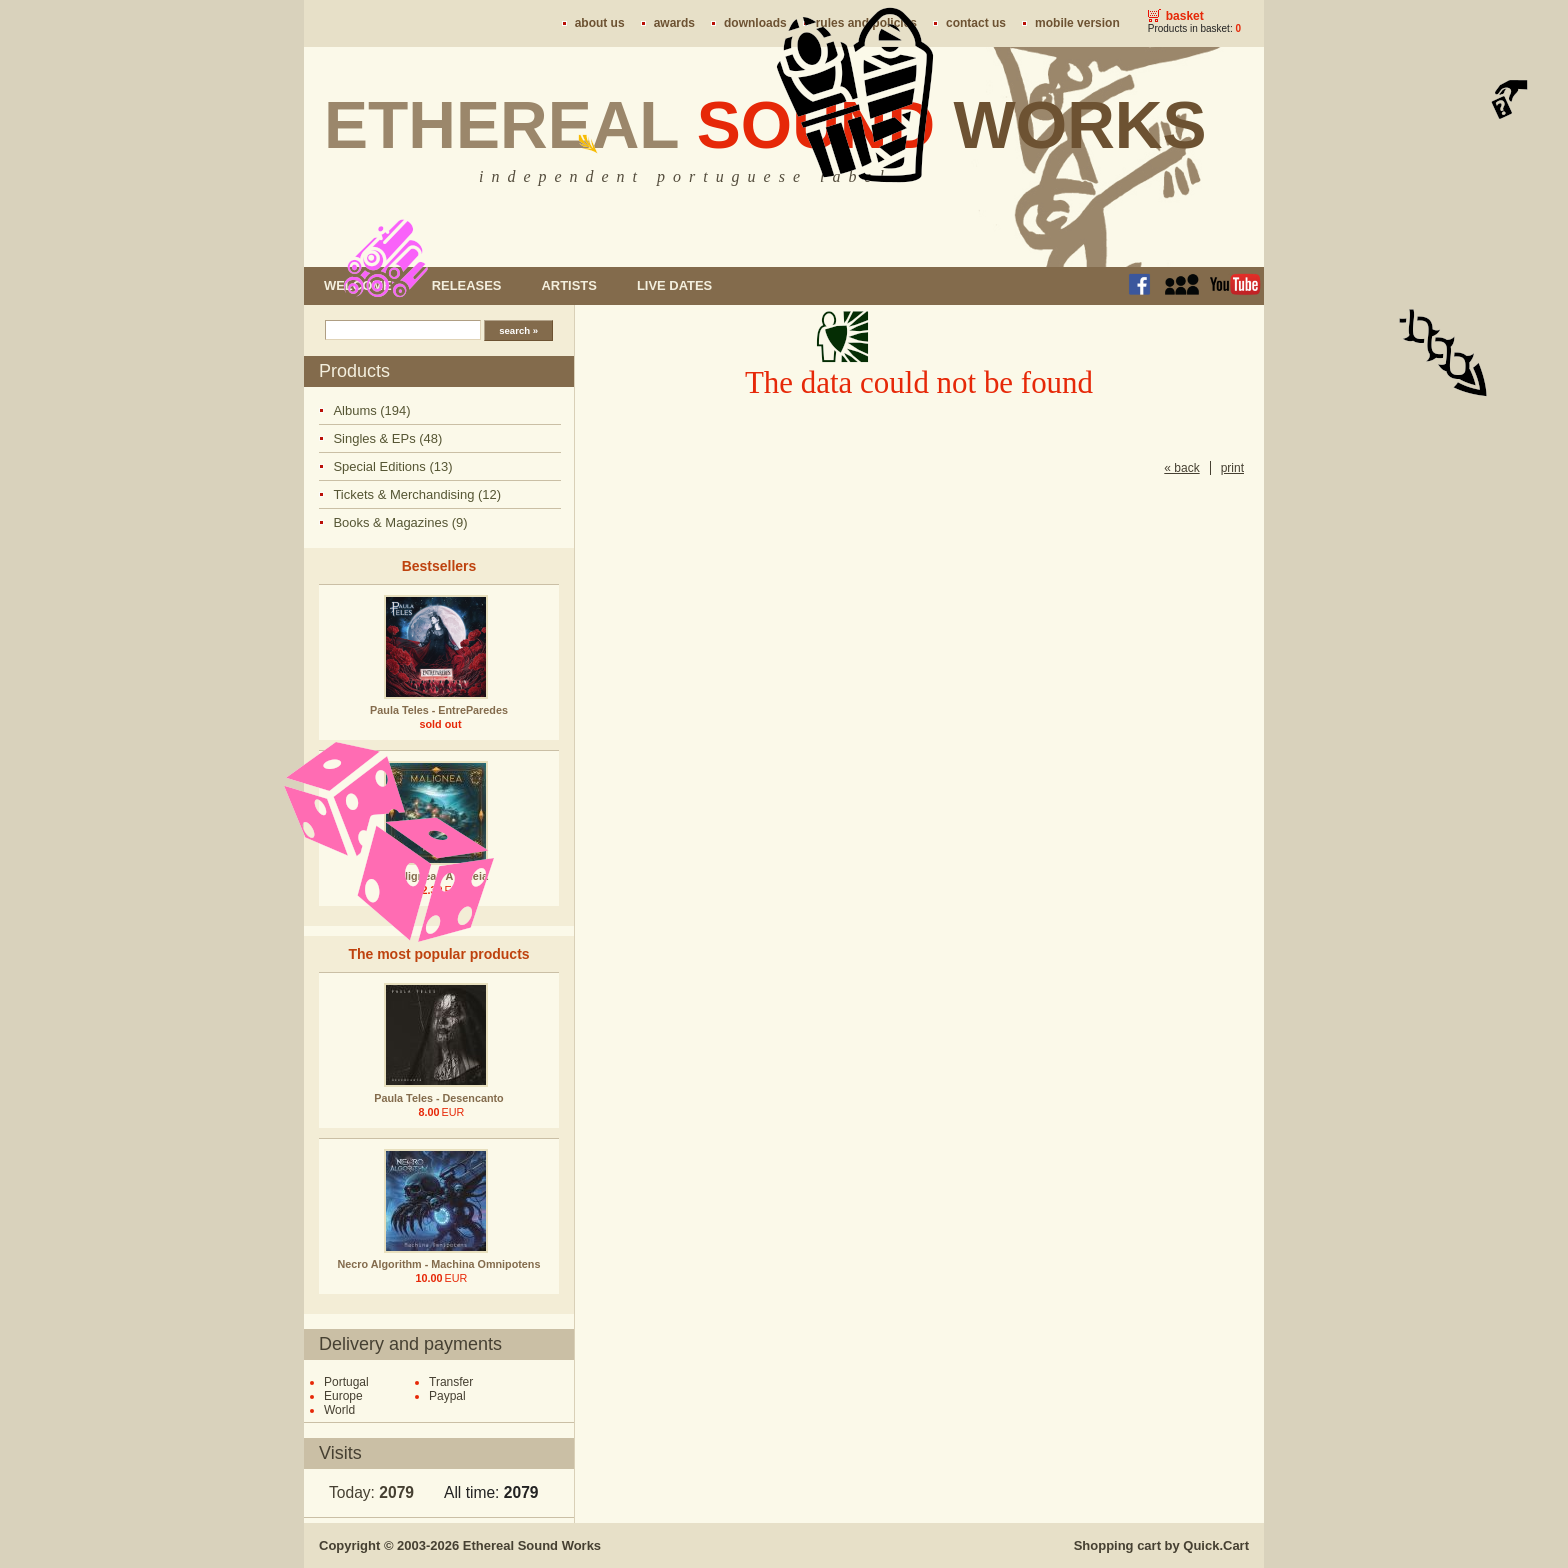 The height and width of the screenshot is (1568, 1568). I want to click on view ancient Egyptian artifacts or exhibits, so click(855, 95).